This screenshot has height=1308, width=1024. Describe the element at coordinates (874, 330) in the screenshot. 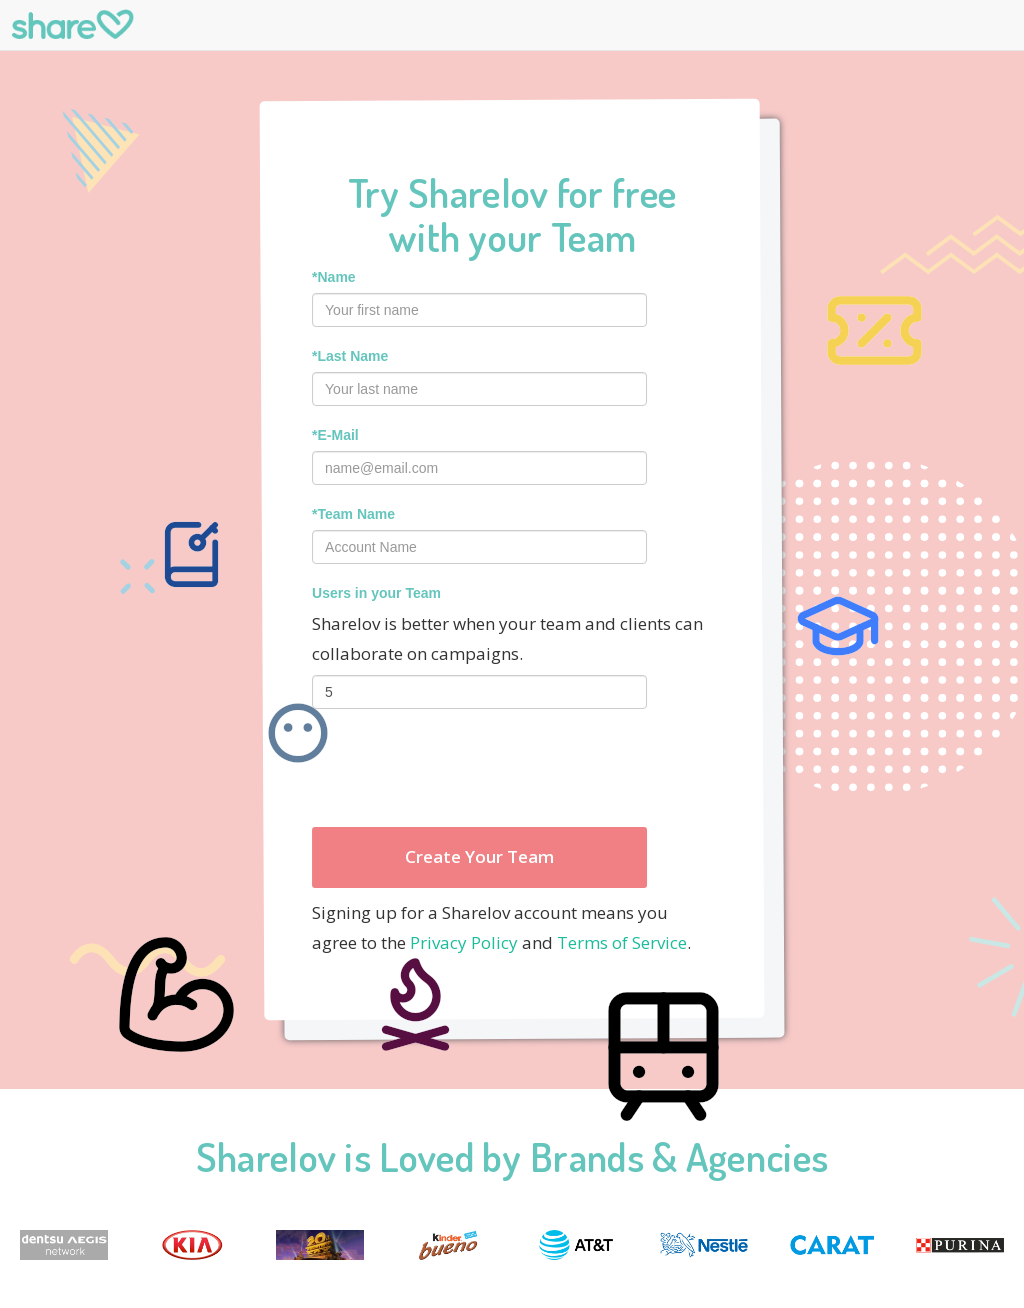

I see `apply a discount or promo code` at that location.